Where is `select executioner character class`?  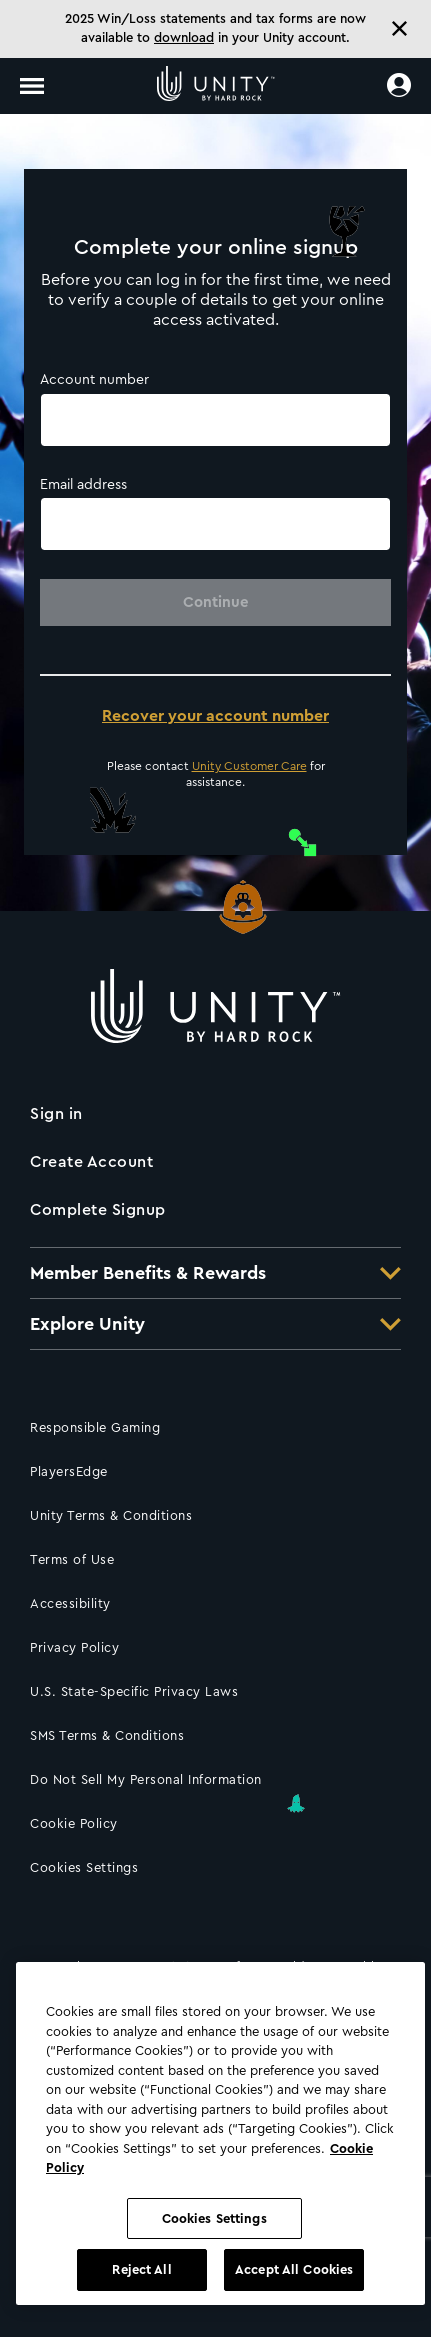
select executioner character class is located at coordinates (296, 1803).